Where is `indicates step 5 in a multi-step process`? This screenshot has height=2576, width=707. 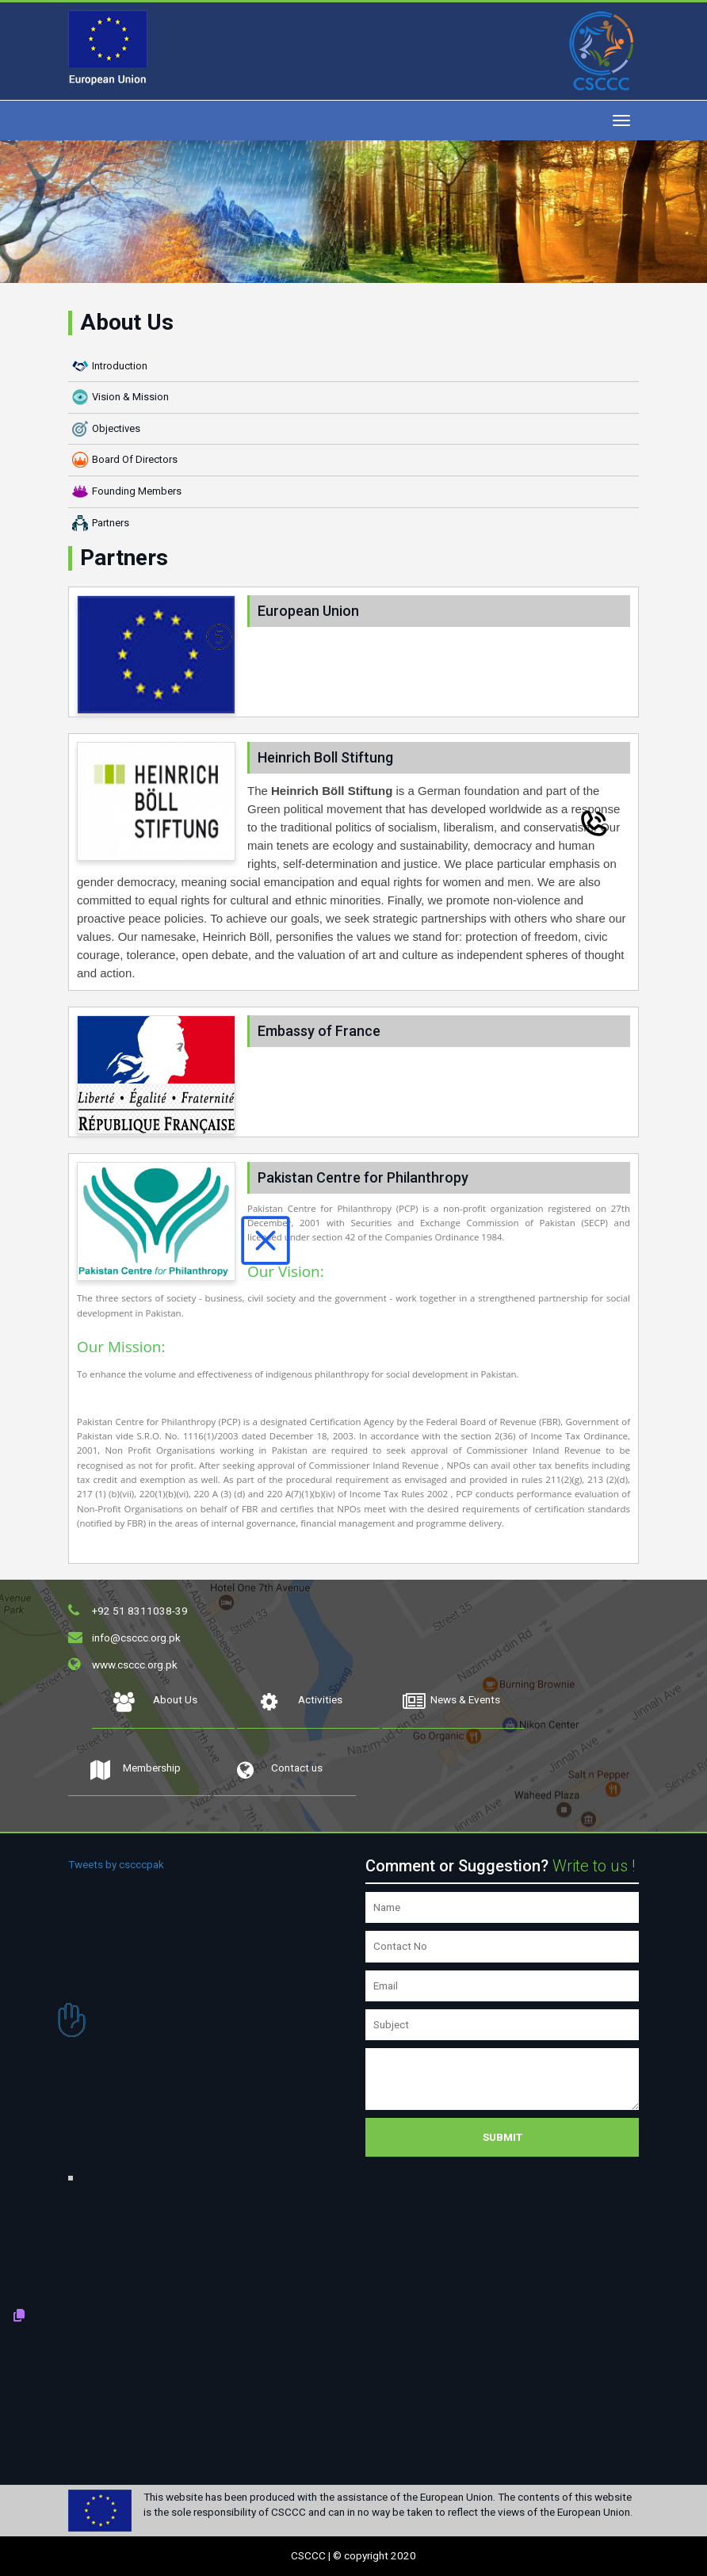
indicates step 5 in a multi-step process is located at coordinates (219, 636).